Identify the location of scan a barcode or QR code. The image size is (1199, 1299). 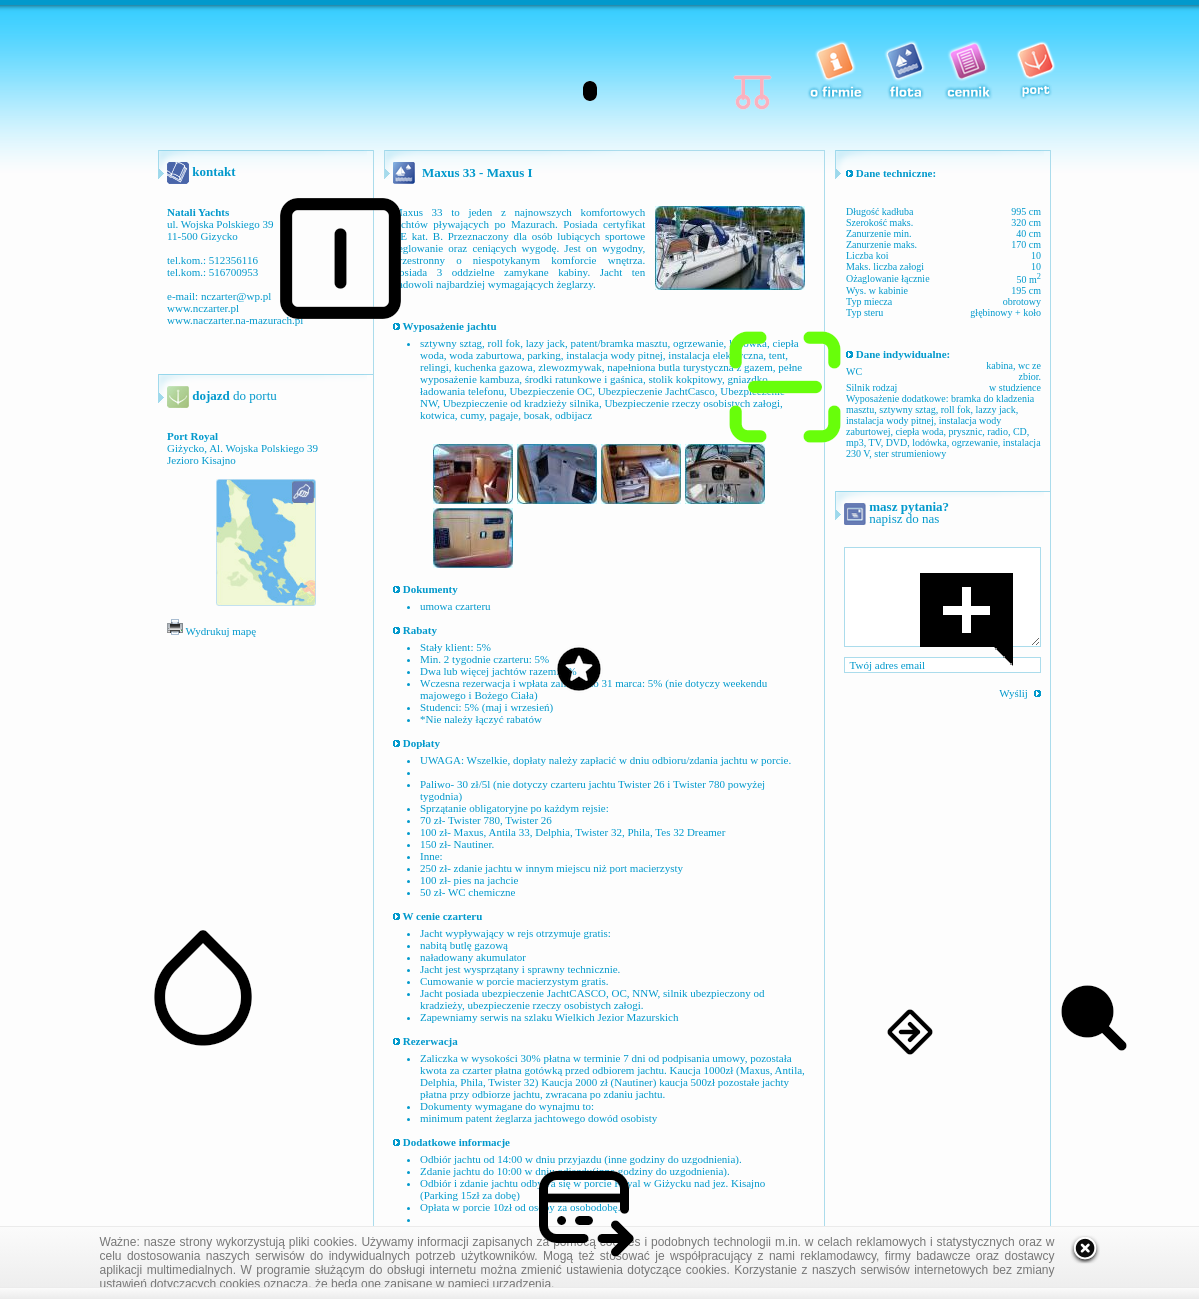
(785, 387).